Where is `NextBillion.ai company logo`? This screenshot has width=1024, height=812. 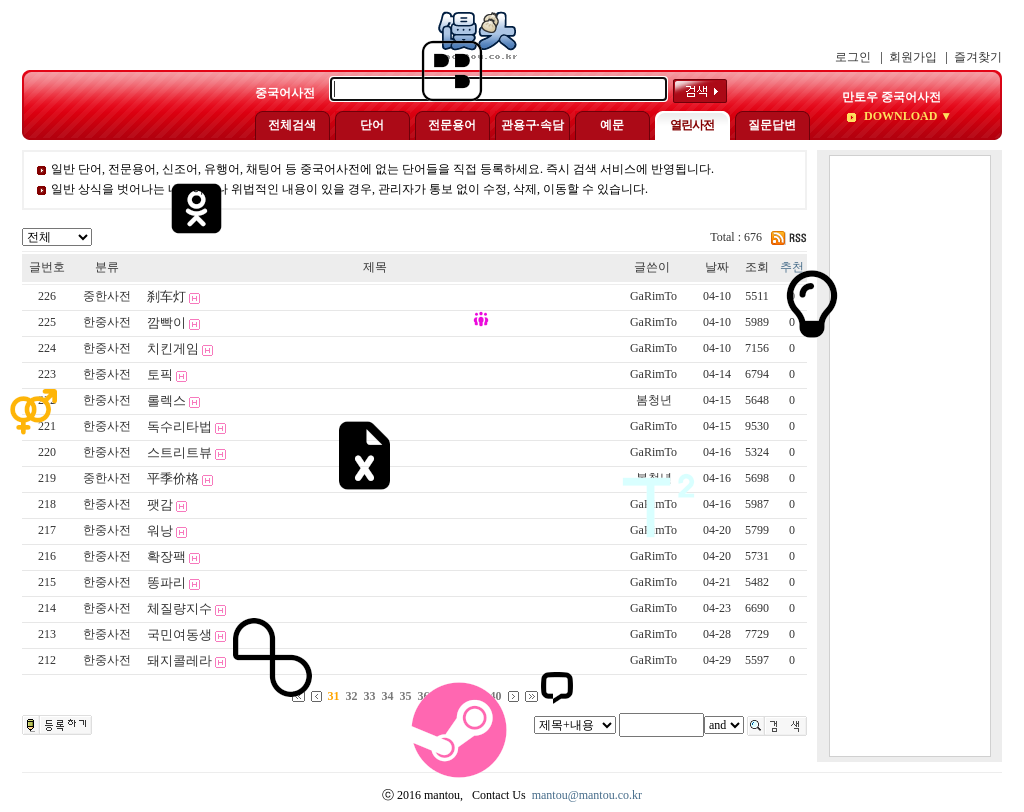
NextBillion.ai company logo is located at coordinates (272, 657).